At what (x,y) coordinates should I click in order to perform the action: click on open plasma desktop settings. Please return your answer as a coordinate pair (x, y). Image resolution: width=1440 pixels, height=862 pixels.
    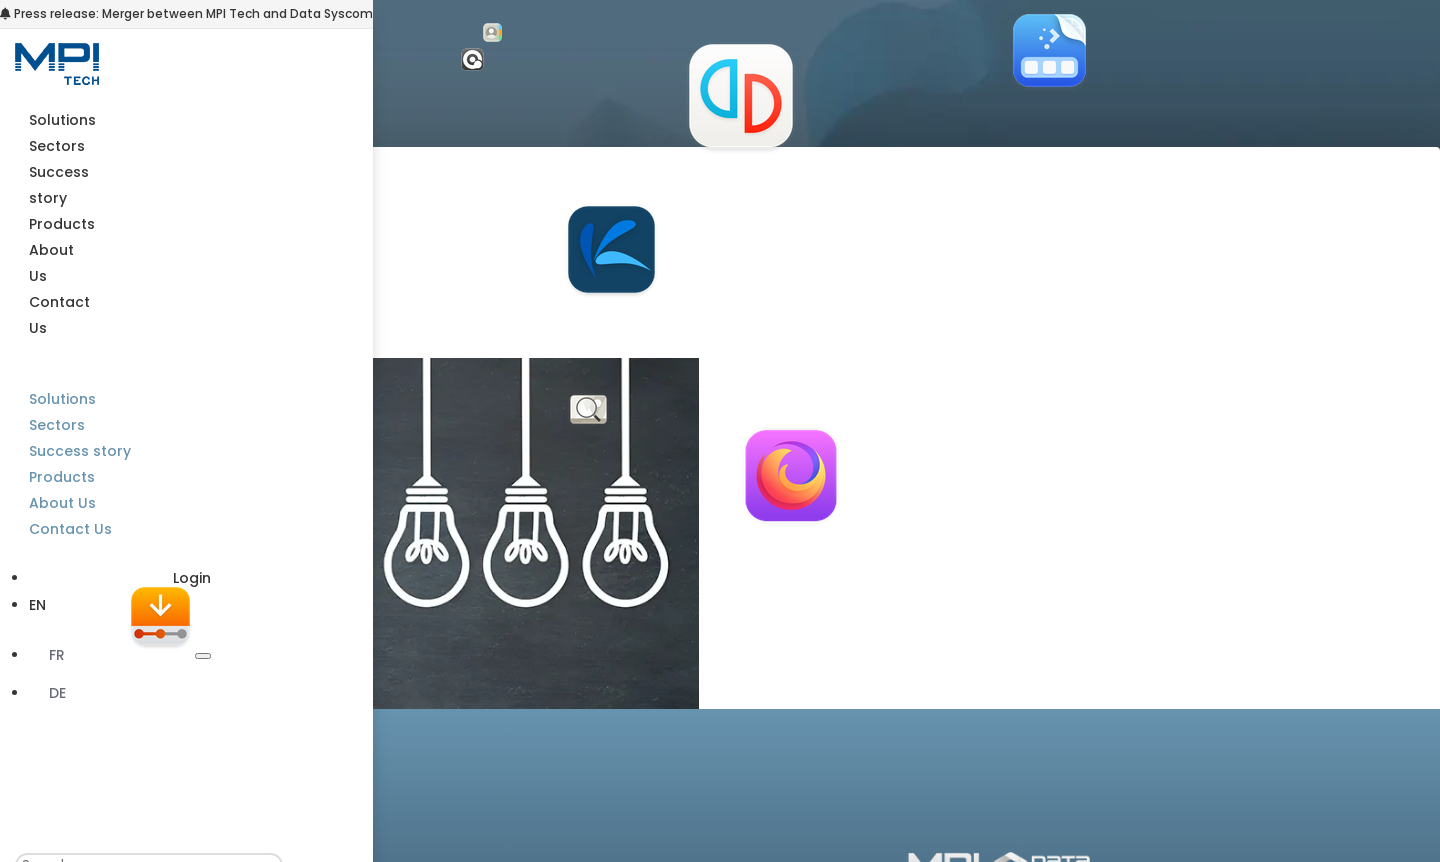
    Looking at the image, I should click on (1049, 50).